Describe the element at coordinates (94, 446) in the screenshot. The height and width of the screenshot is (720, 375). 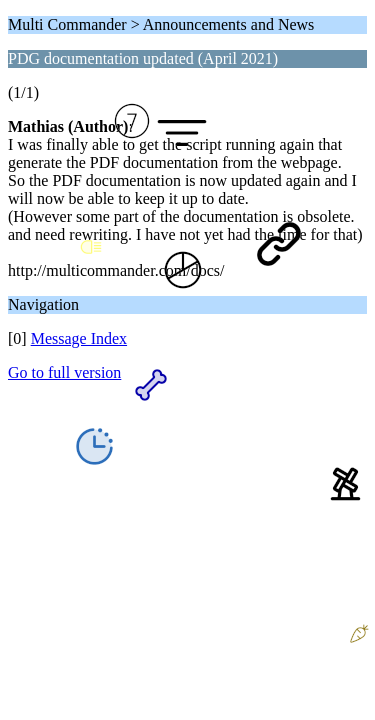
I see `view remaining time or countdown timer` at that location.